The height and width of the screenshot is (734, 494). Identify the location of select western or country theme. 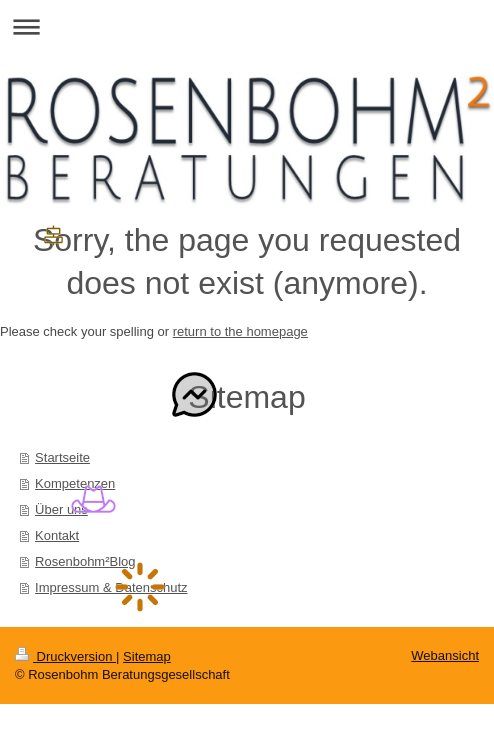
(93, 500).